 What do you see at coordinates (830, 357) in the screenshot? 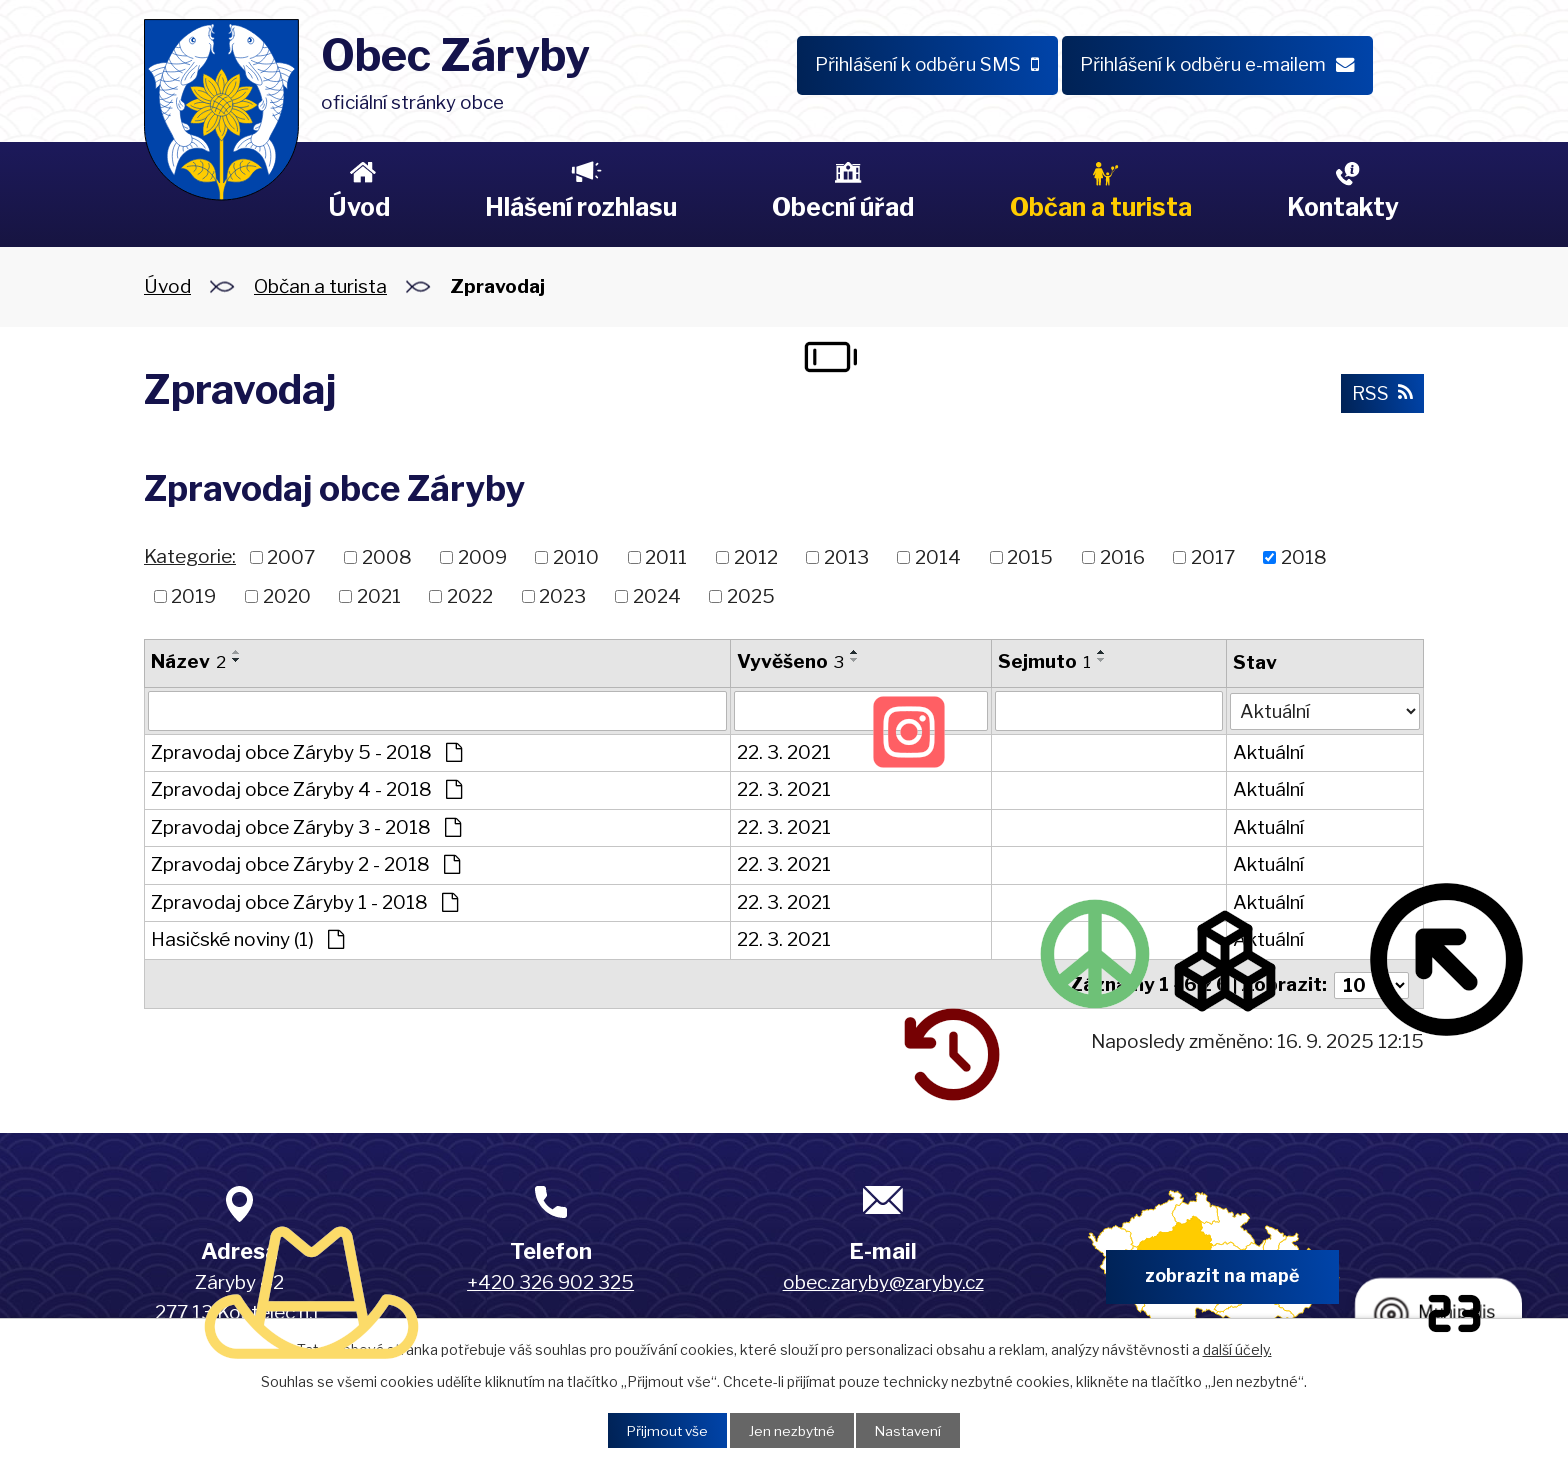
I see `indicates low battery status` at bounding box center [830, 357].